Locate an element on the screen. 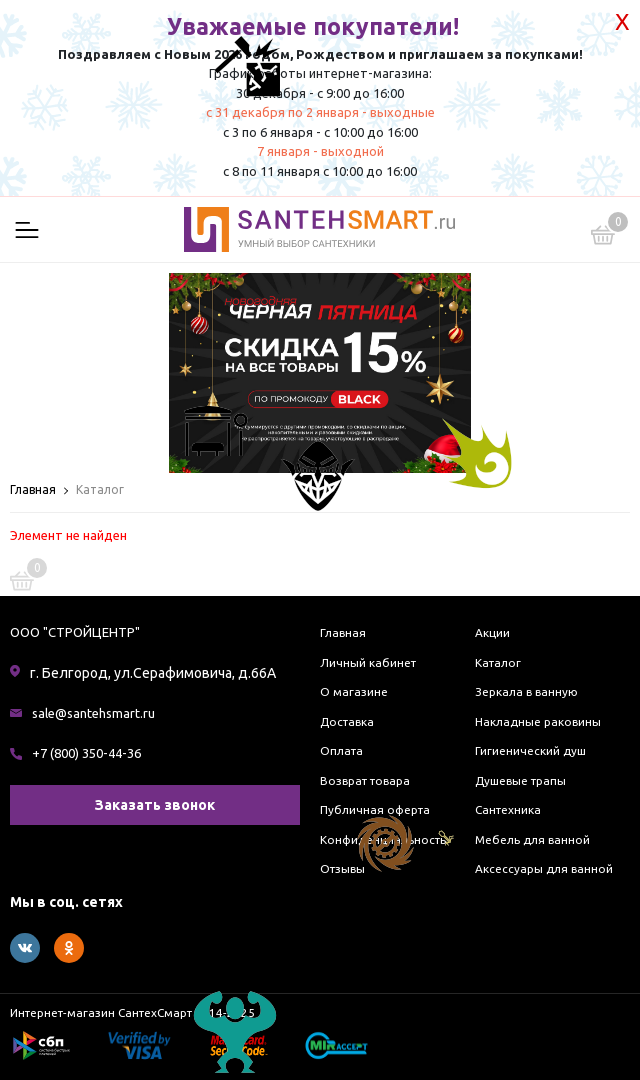 This screenshot has height=1080, width=640. view strength or fitness stats is located at coordinates (235, 1032).